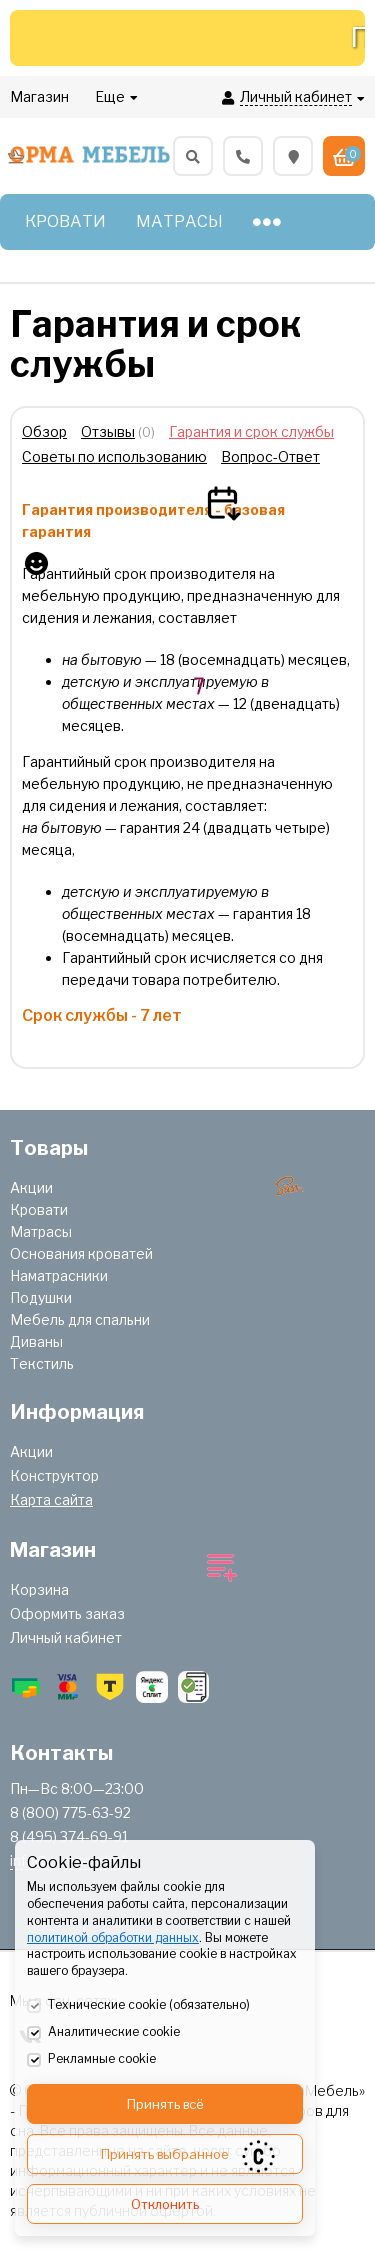 The height and width of the screenshot is (2251, 375). What do you see at coordinates (220, 1565) in the screenshot?
I see `add new text or text field` at bounding box center [220, 1565].